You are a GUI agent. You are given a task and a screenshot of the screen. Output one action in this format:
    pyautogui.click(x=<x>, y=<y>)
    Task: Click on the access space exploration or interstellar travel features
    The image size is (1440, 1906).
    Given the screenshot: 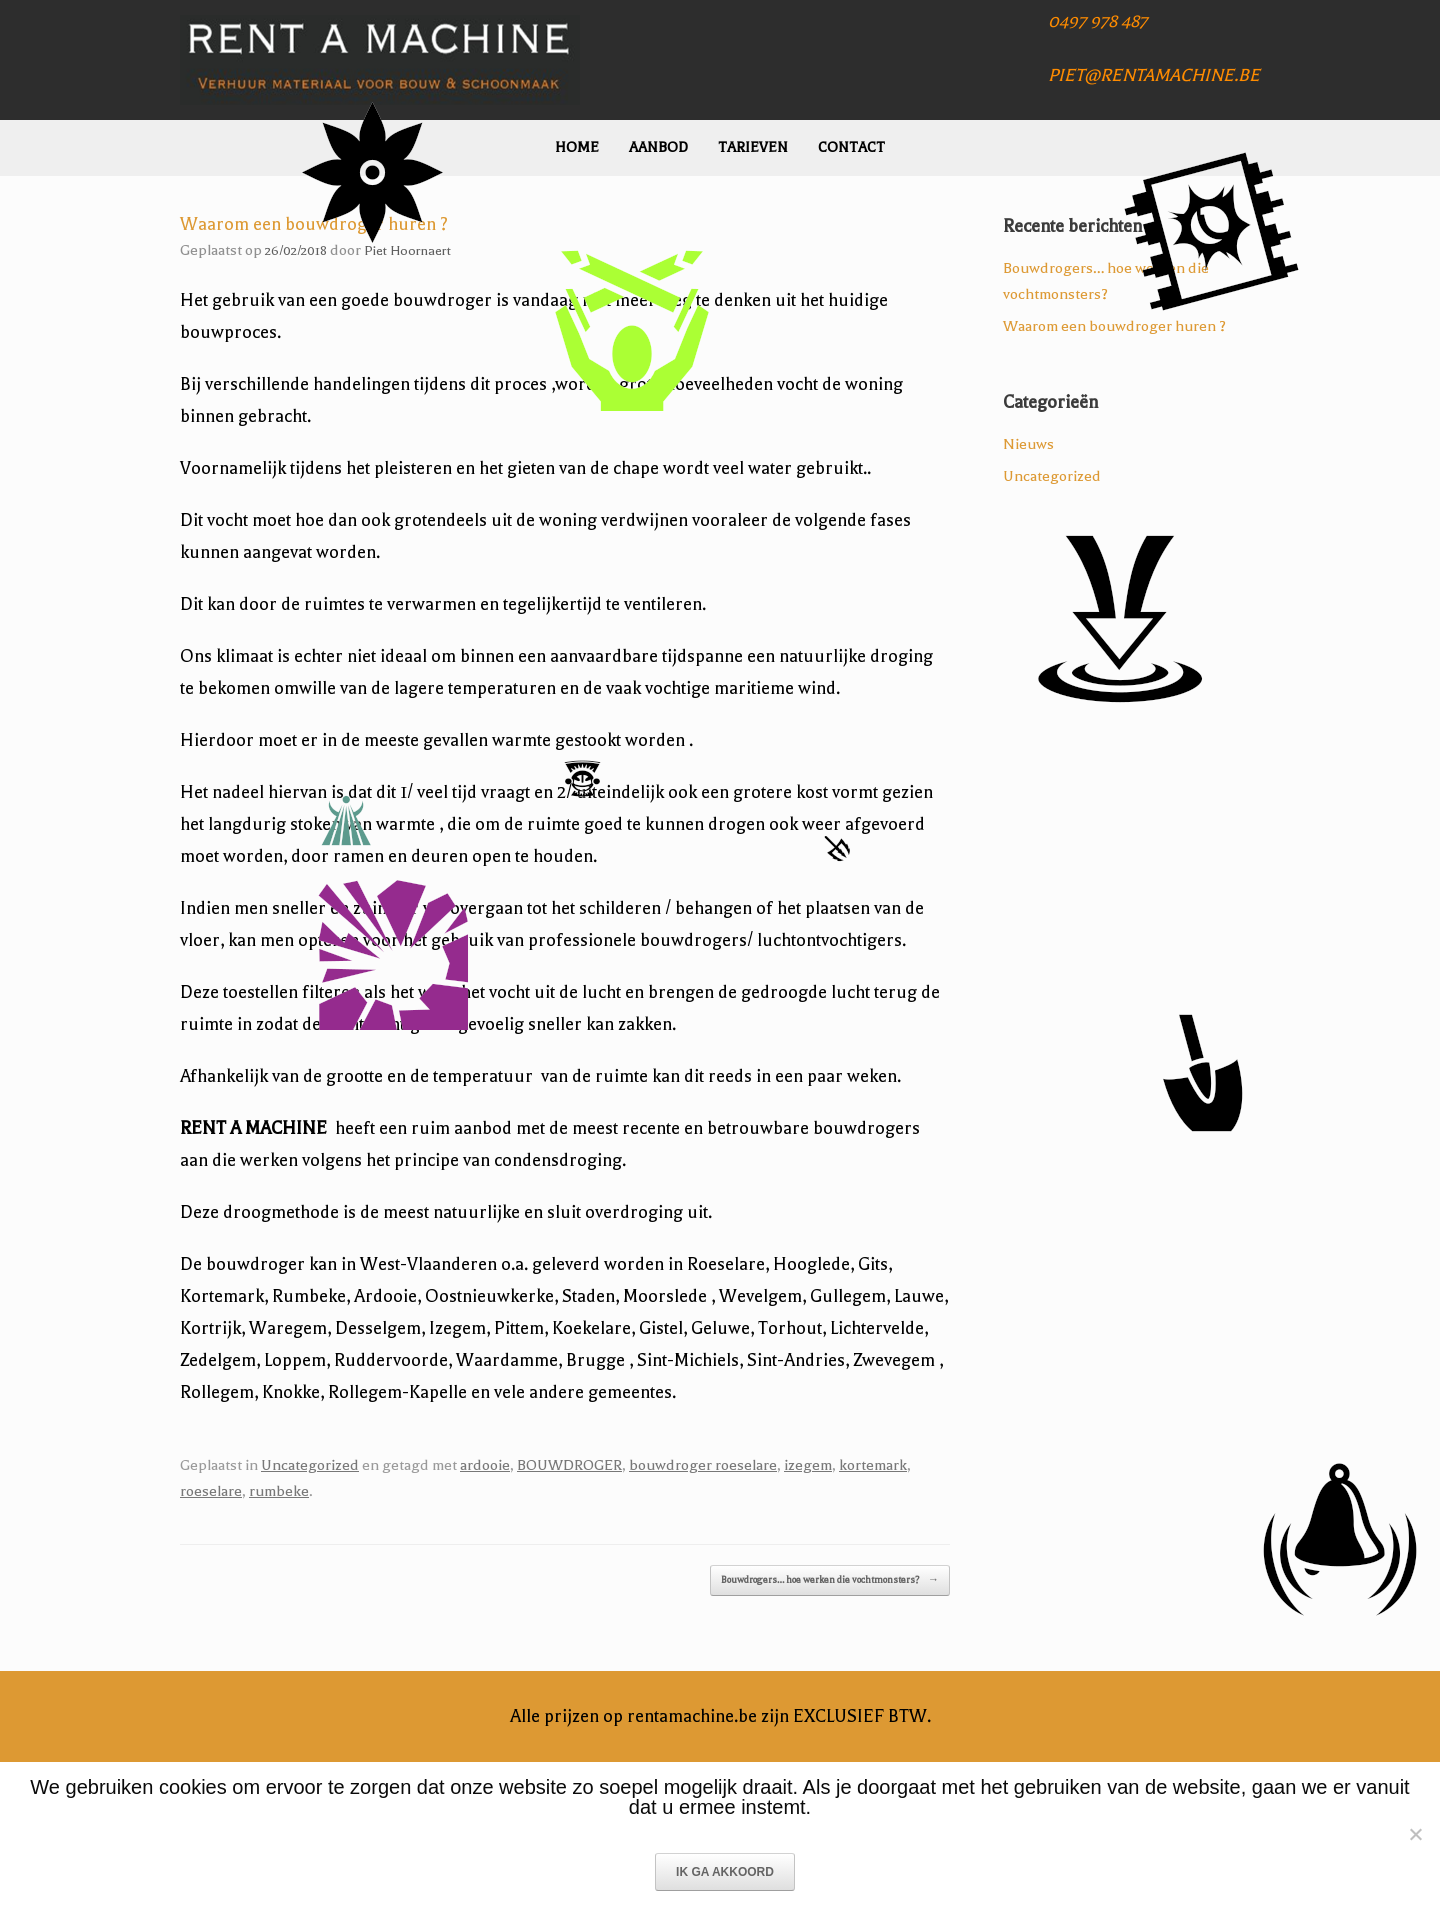 What is the action you would take?
    pyautogui.click(x=346, y=820)
    